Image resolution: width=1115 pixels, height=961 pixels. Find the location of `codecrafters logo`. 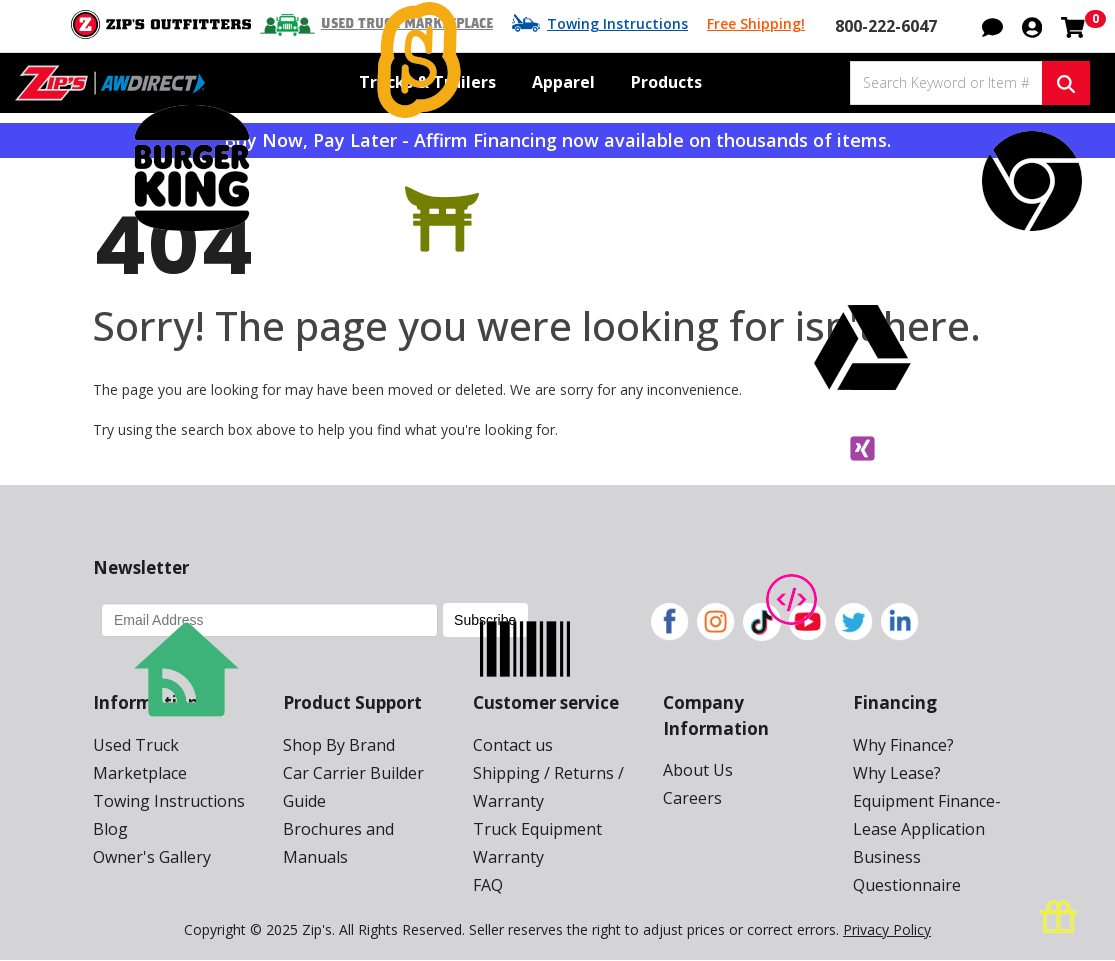

codecrafters logo is located at coordinates (791, 599).